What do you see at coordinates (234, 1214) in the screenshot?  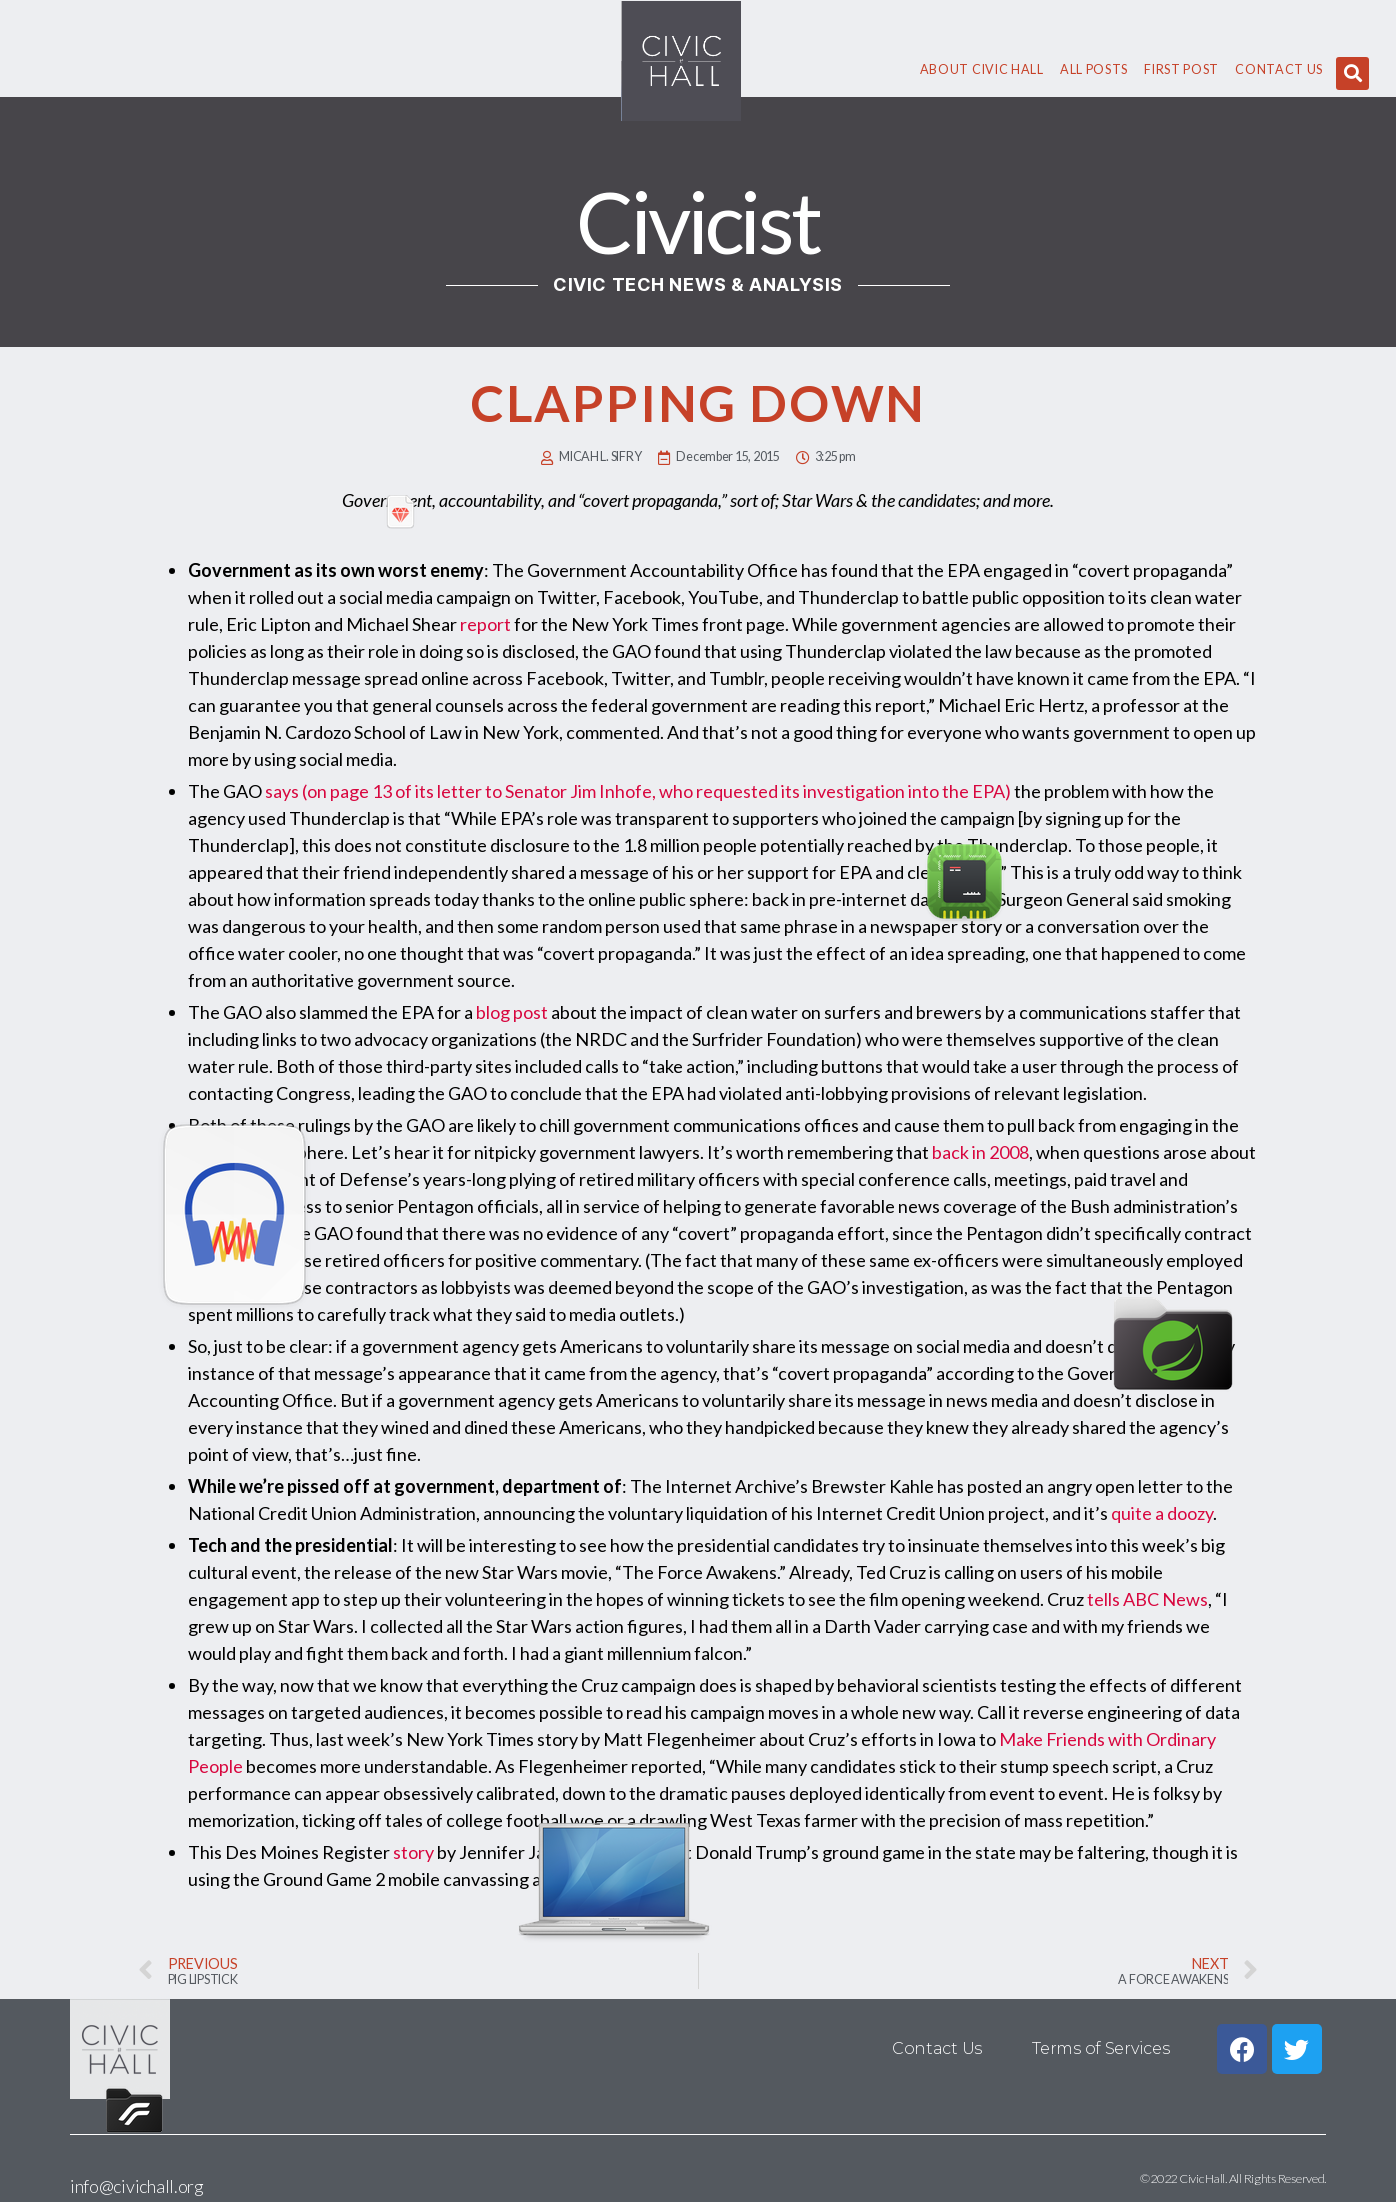 I see `audacity audio project file` at bounding box center [234, 1214].